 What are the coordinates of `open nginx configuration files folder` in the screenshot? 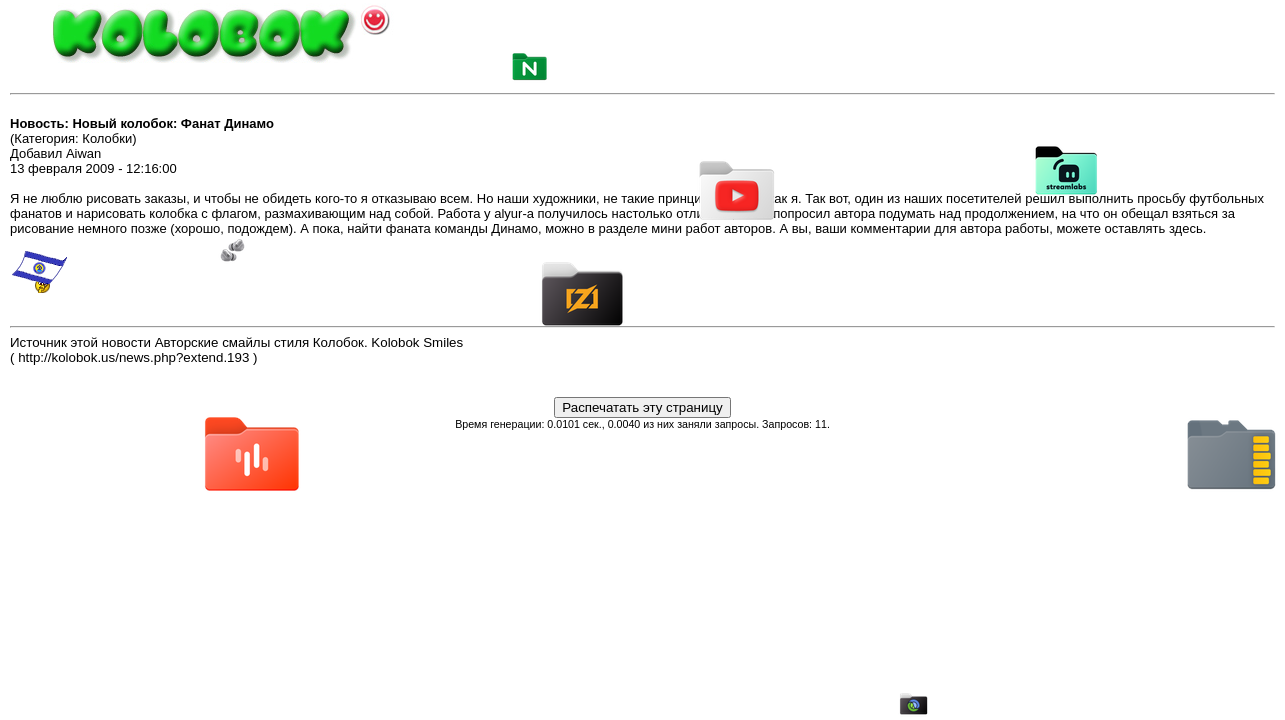 It's located at (529, 67).